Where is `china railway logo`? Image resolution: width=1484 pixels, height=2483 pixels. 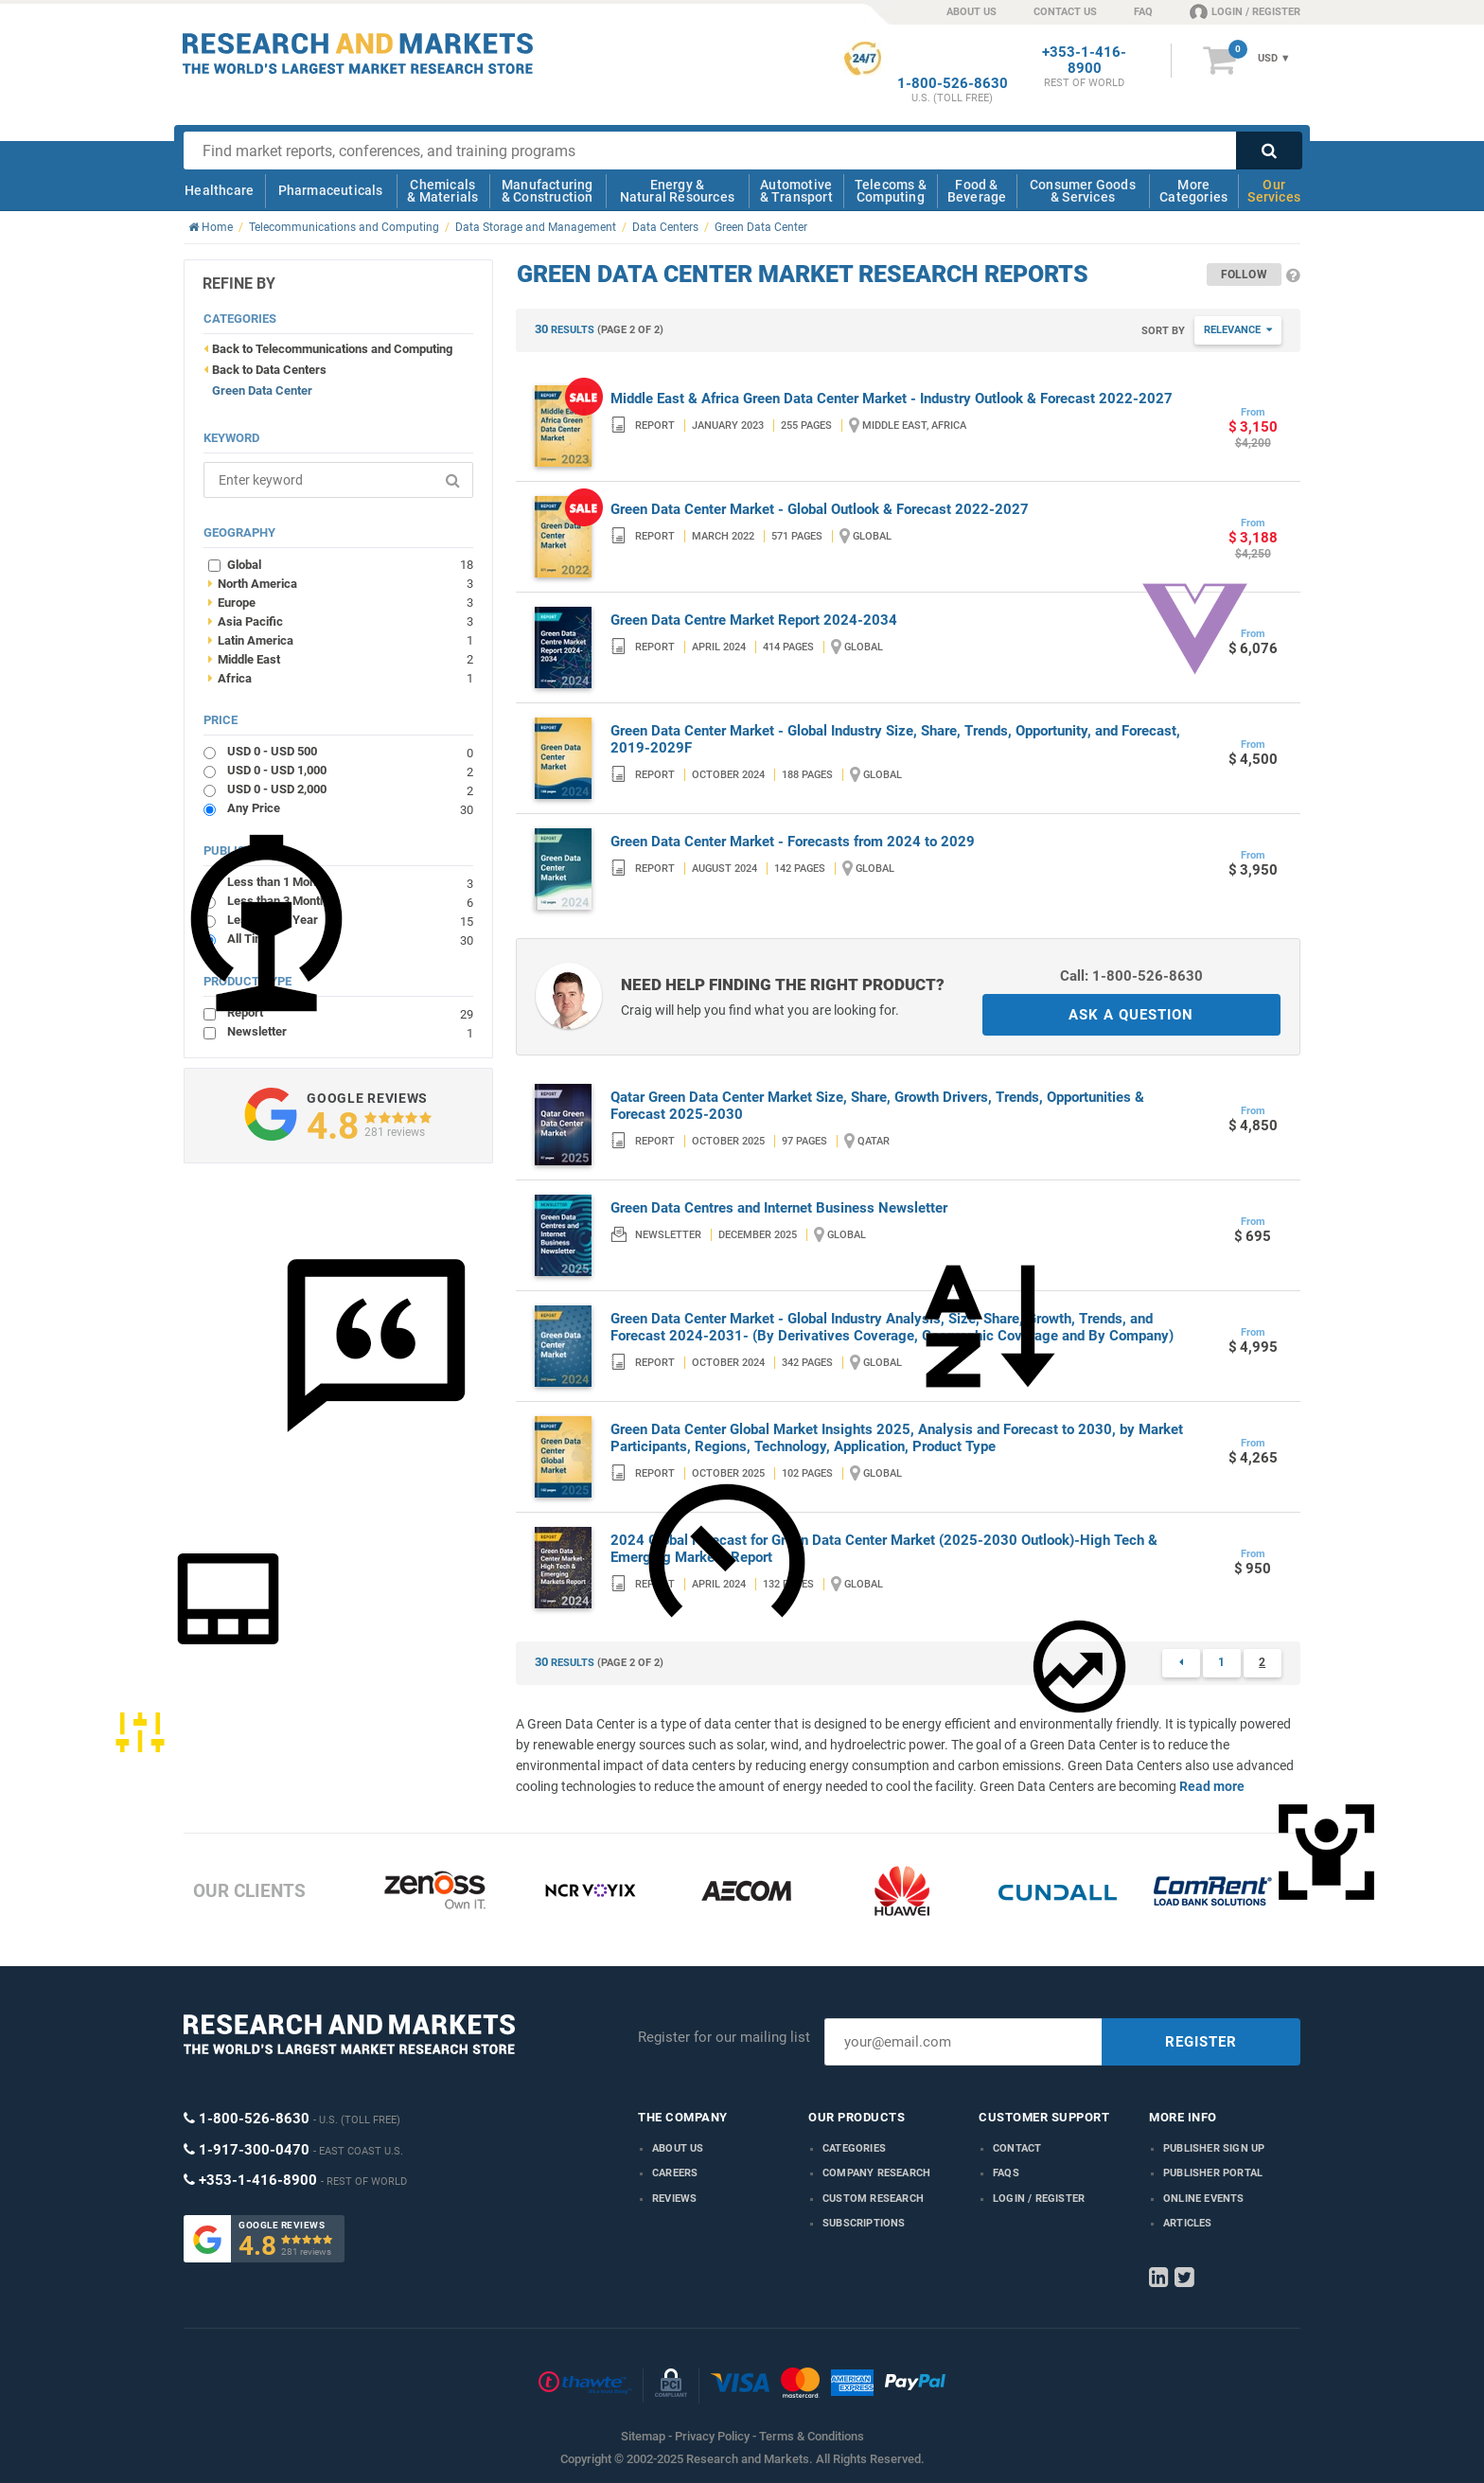
china railway logo is located at coordinates (266, 927).